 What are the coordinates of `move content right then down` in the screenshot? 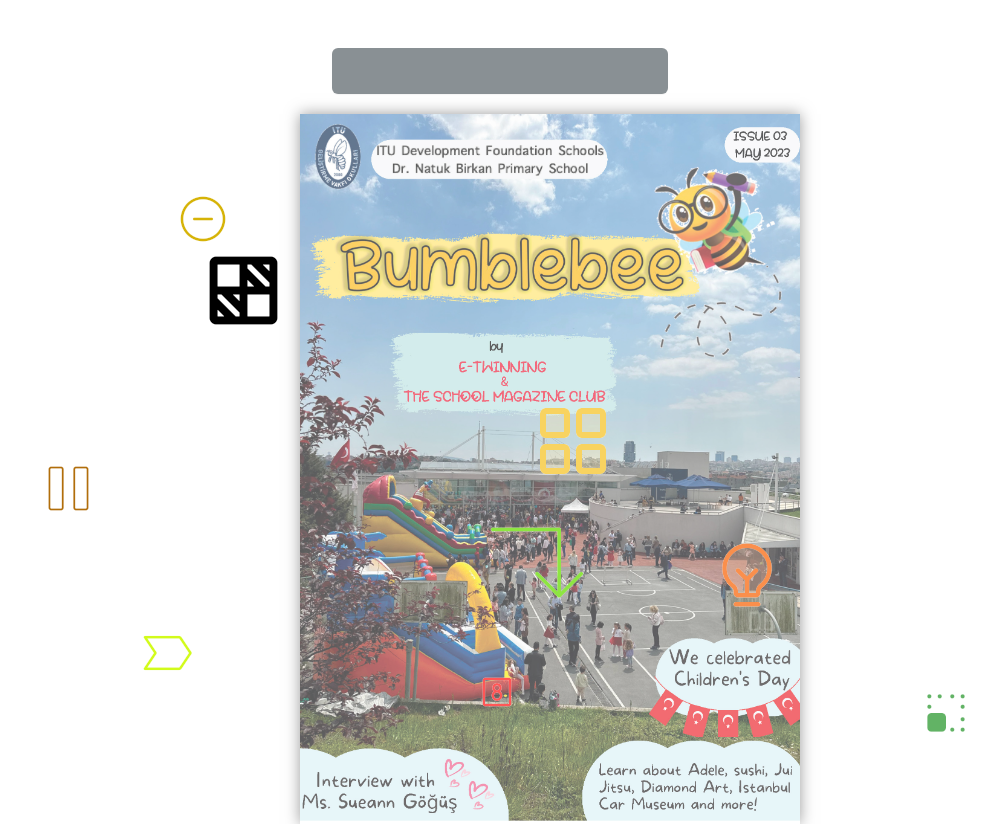 It's located at (537, 559).